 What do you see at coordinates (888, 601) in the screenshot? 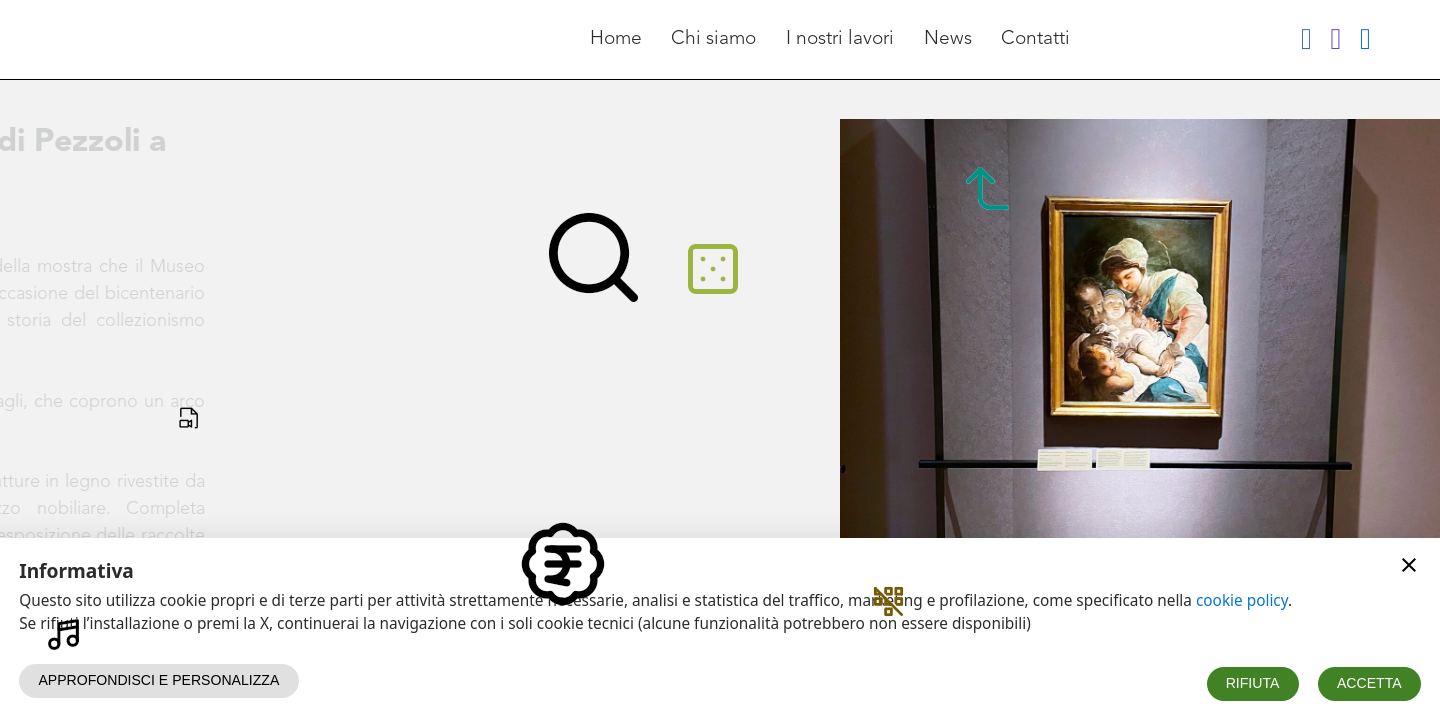
I see `dialpad is currently disabled` at bounding box center [888, 601].